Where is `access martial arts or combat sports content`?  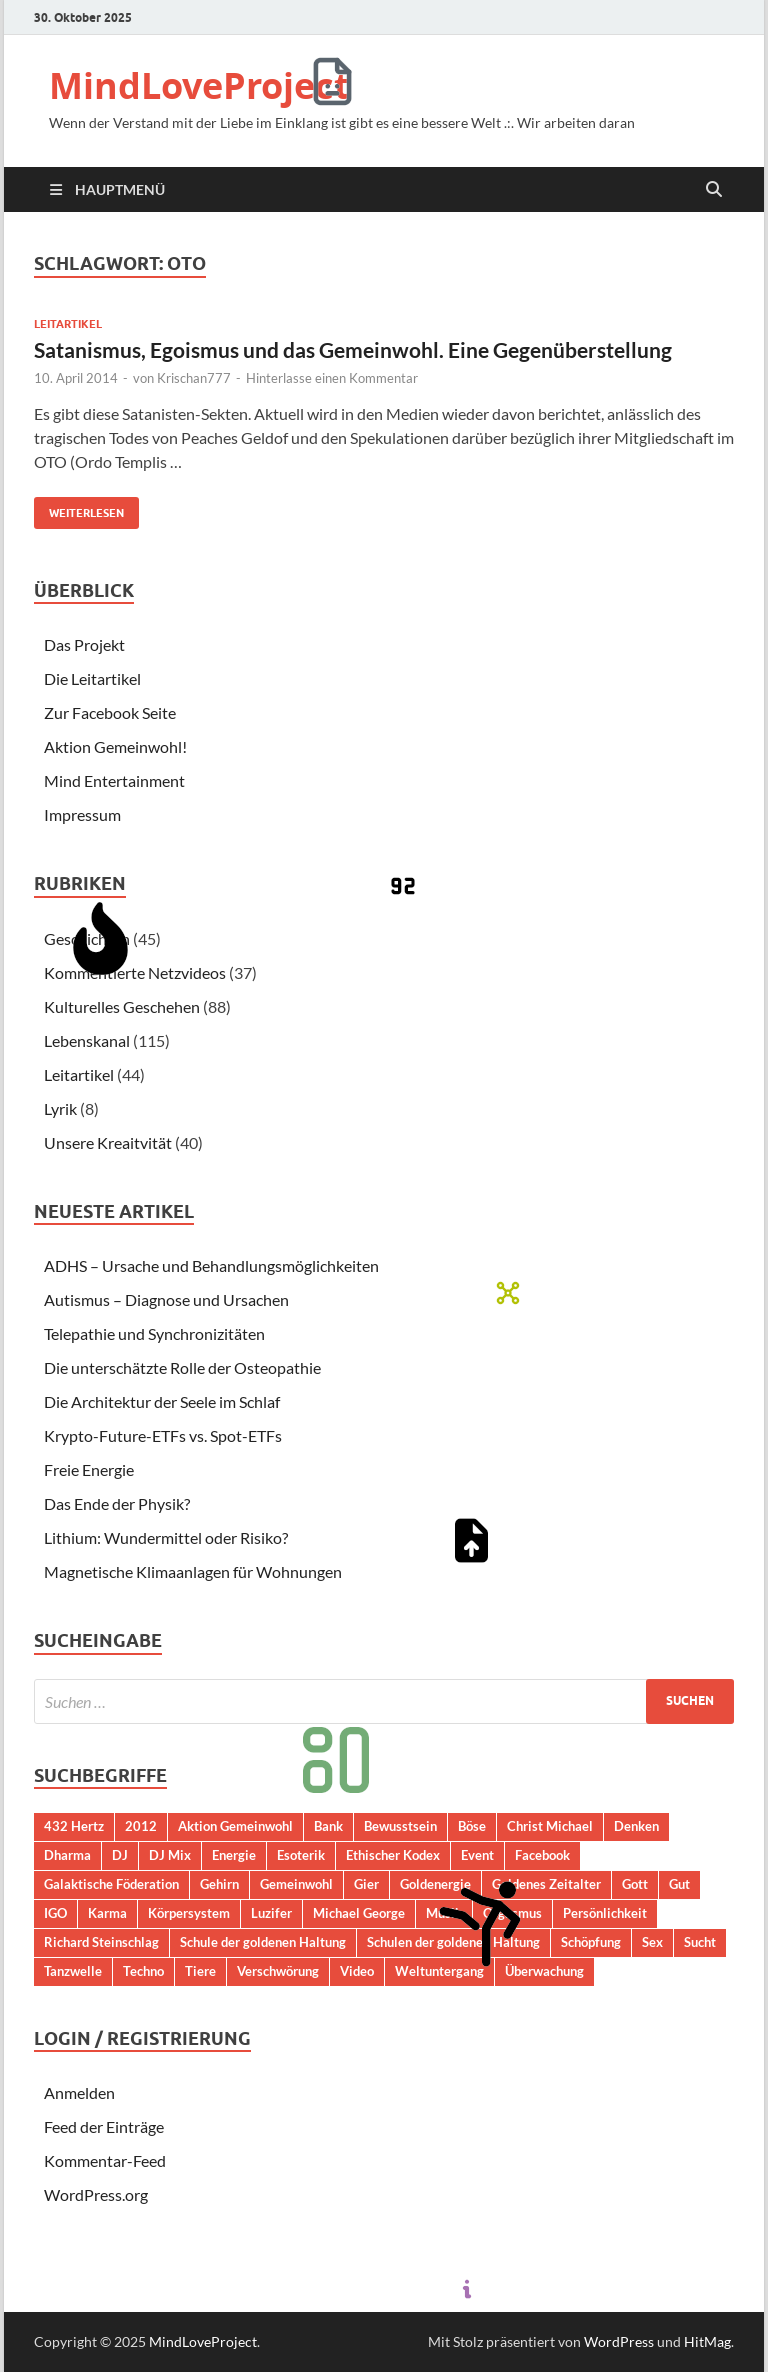 access martial arts or combat sports content is located at coordinates (482, 1924).